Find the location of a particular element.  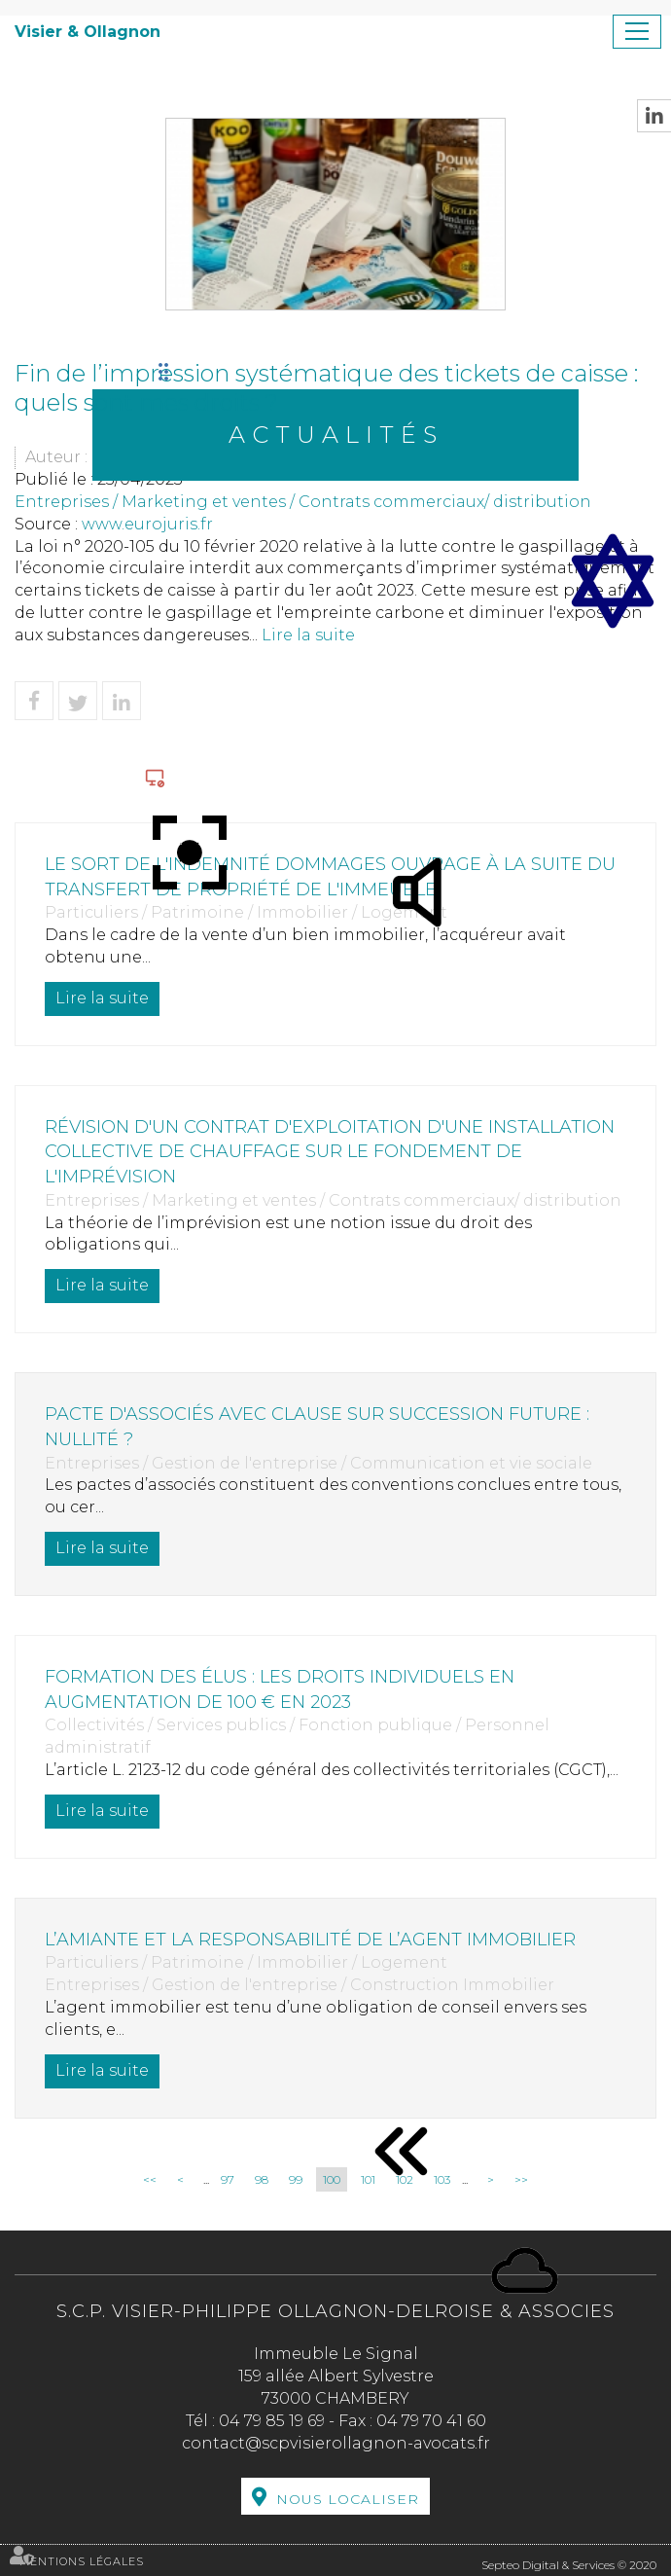

cancel or disconnect desktop device is located at coordinates (155, 778).